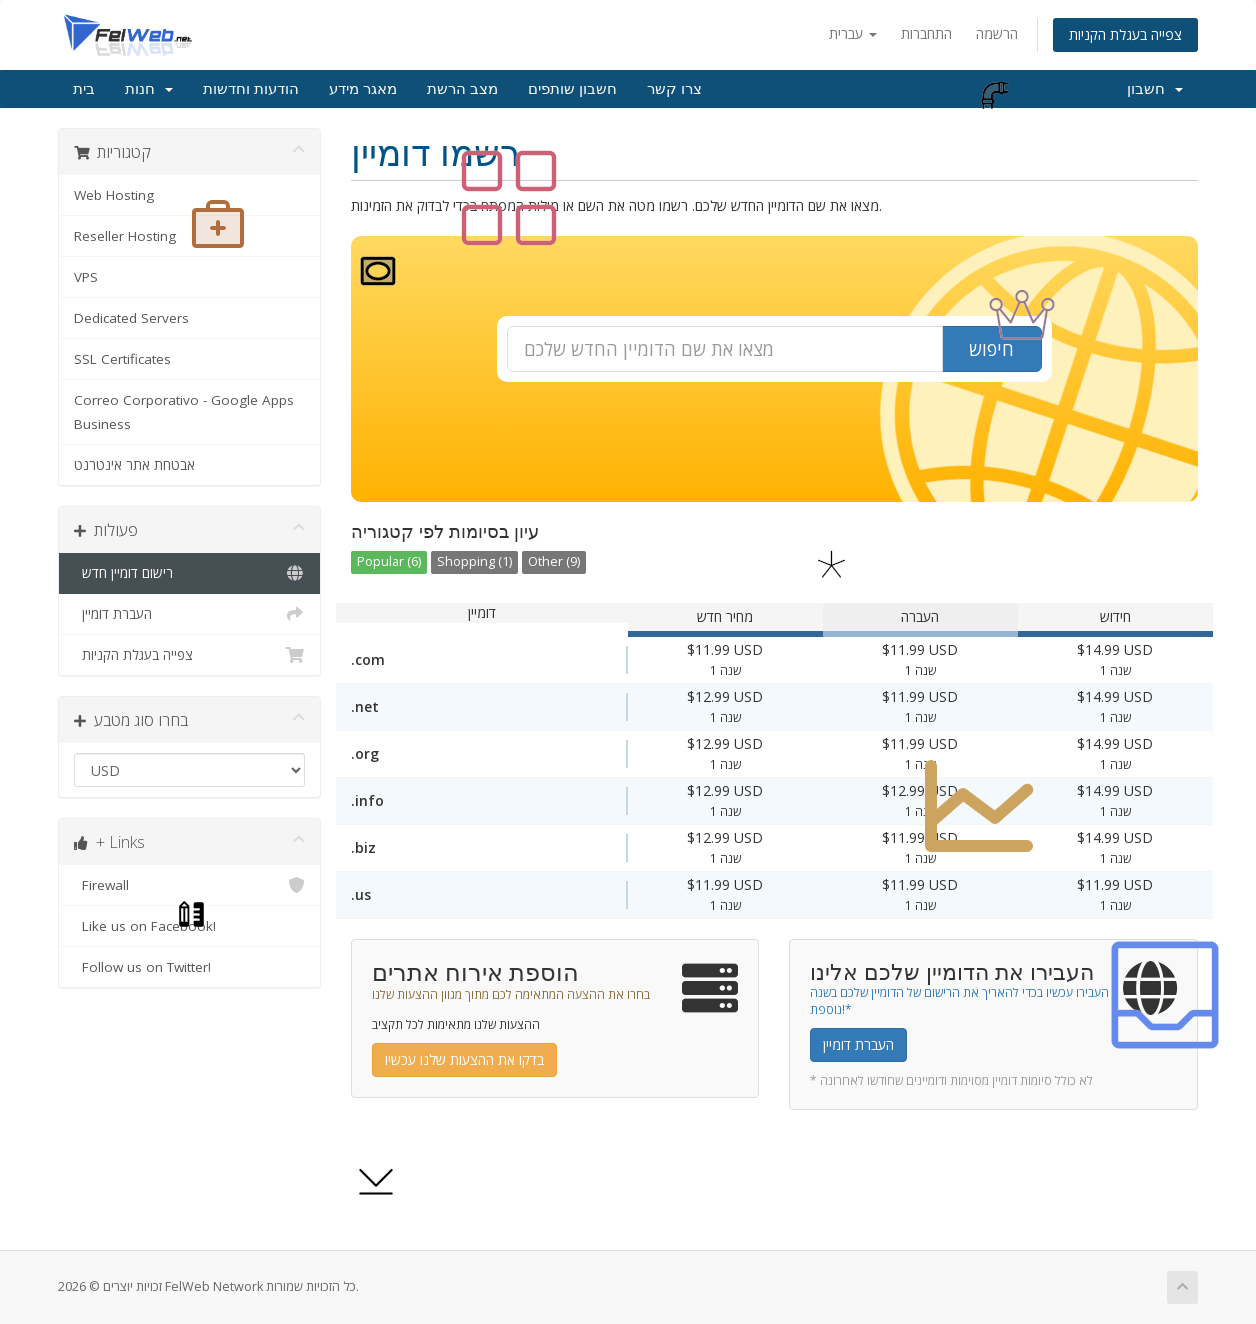  Describe the element at coordinates (831, 565) in the screenshot. I see `indicates a required field in a form` at that location.